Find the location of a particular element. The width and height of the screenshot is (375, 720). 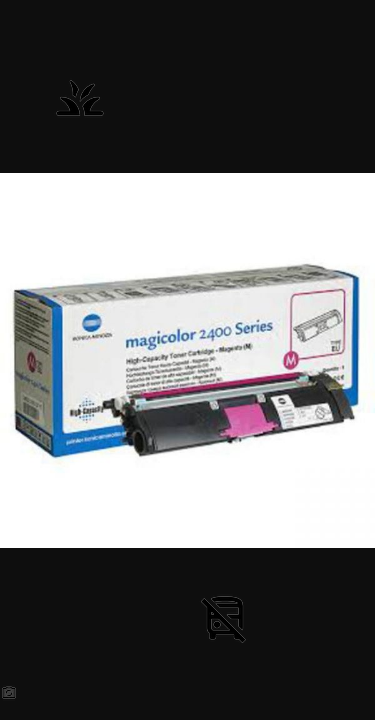

no transfer available at this stop is located at coordinates (225, 619).